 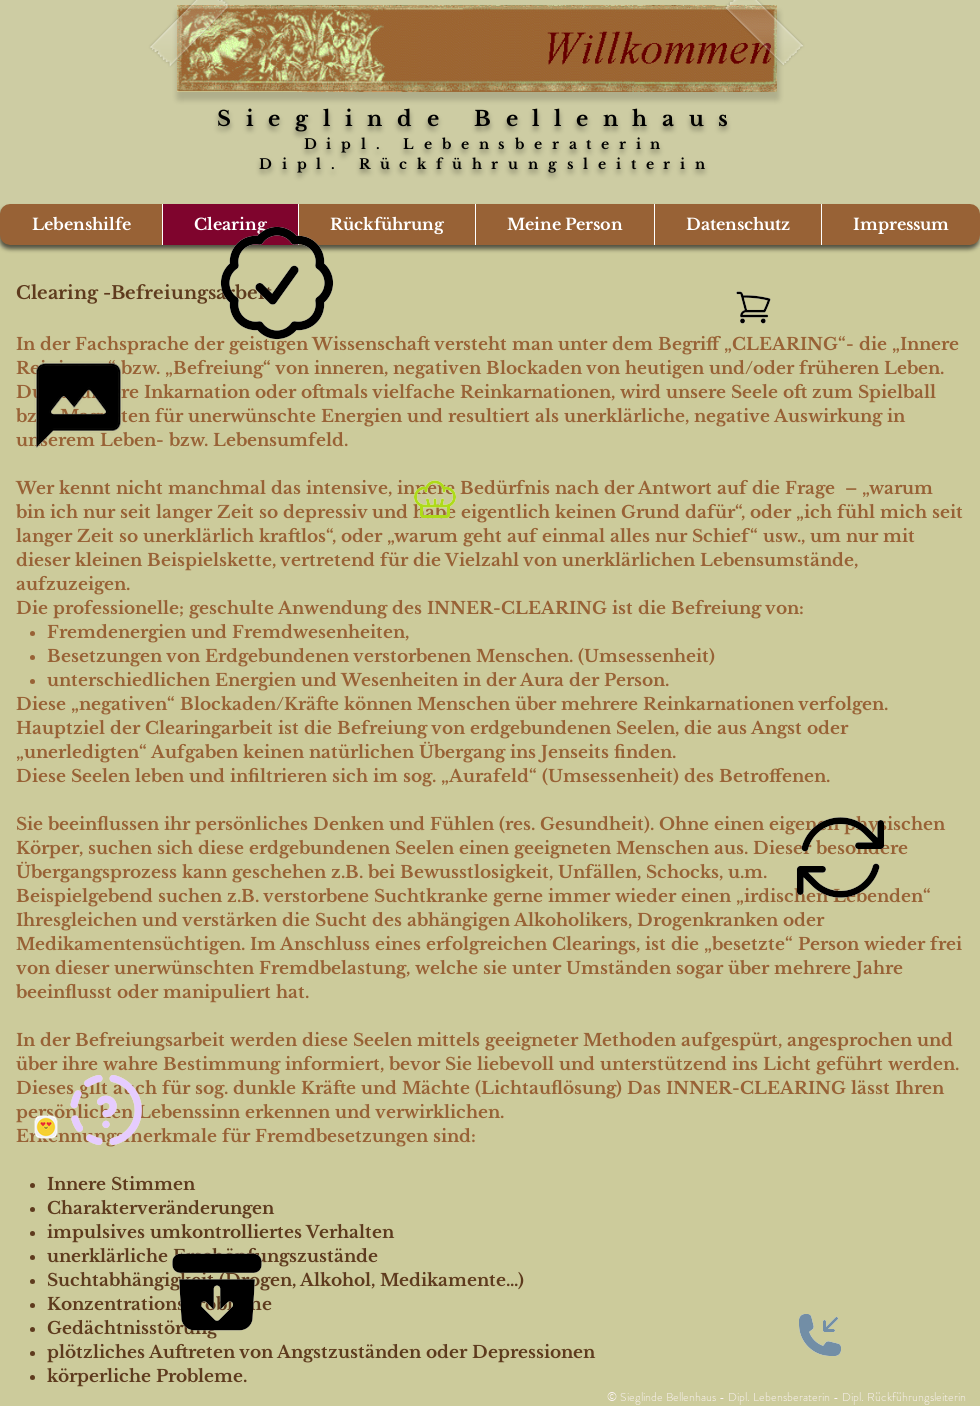 What do you see at coordinates (435, 500) in the screenshot?
I see `browse recipes or cooking content` at bounding box center [435, 500].